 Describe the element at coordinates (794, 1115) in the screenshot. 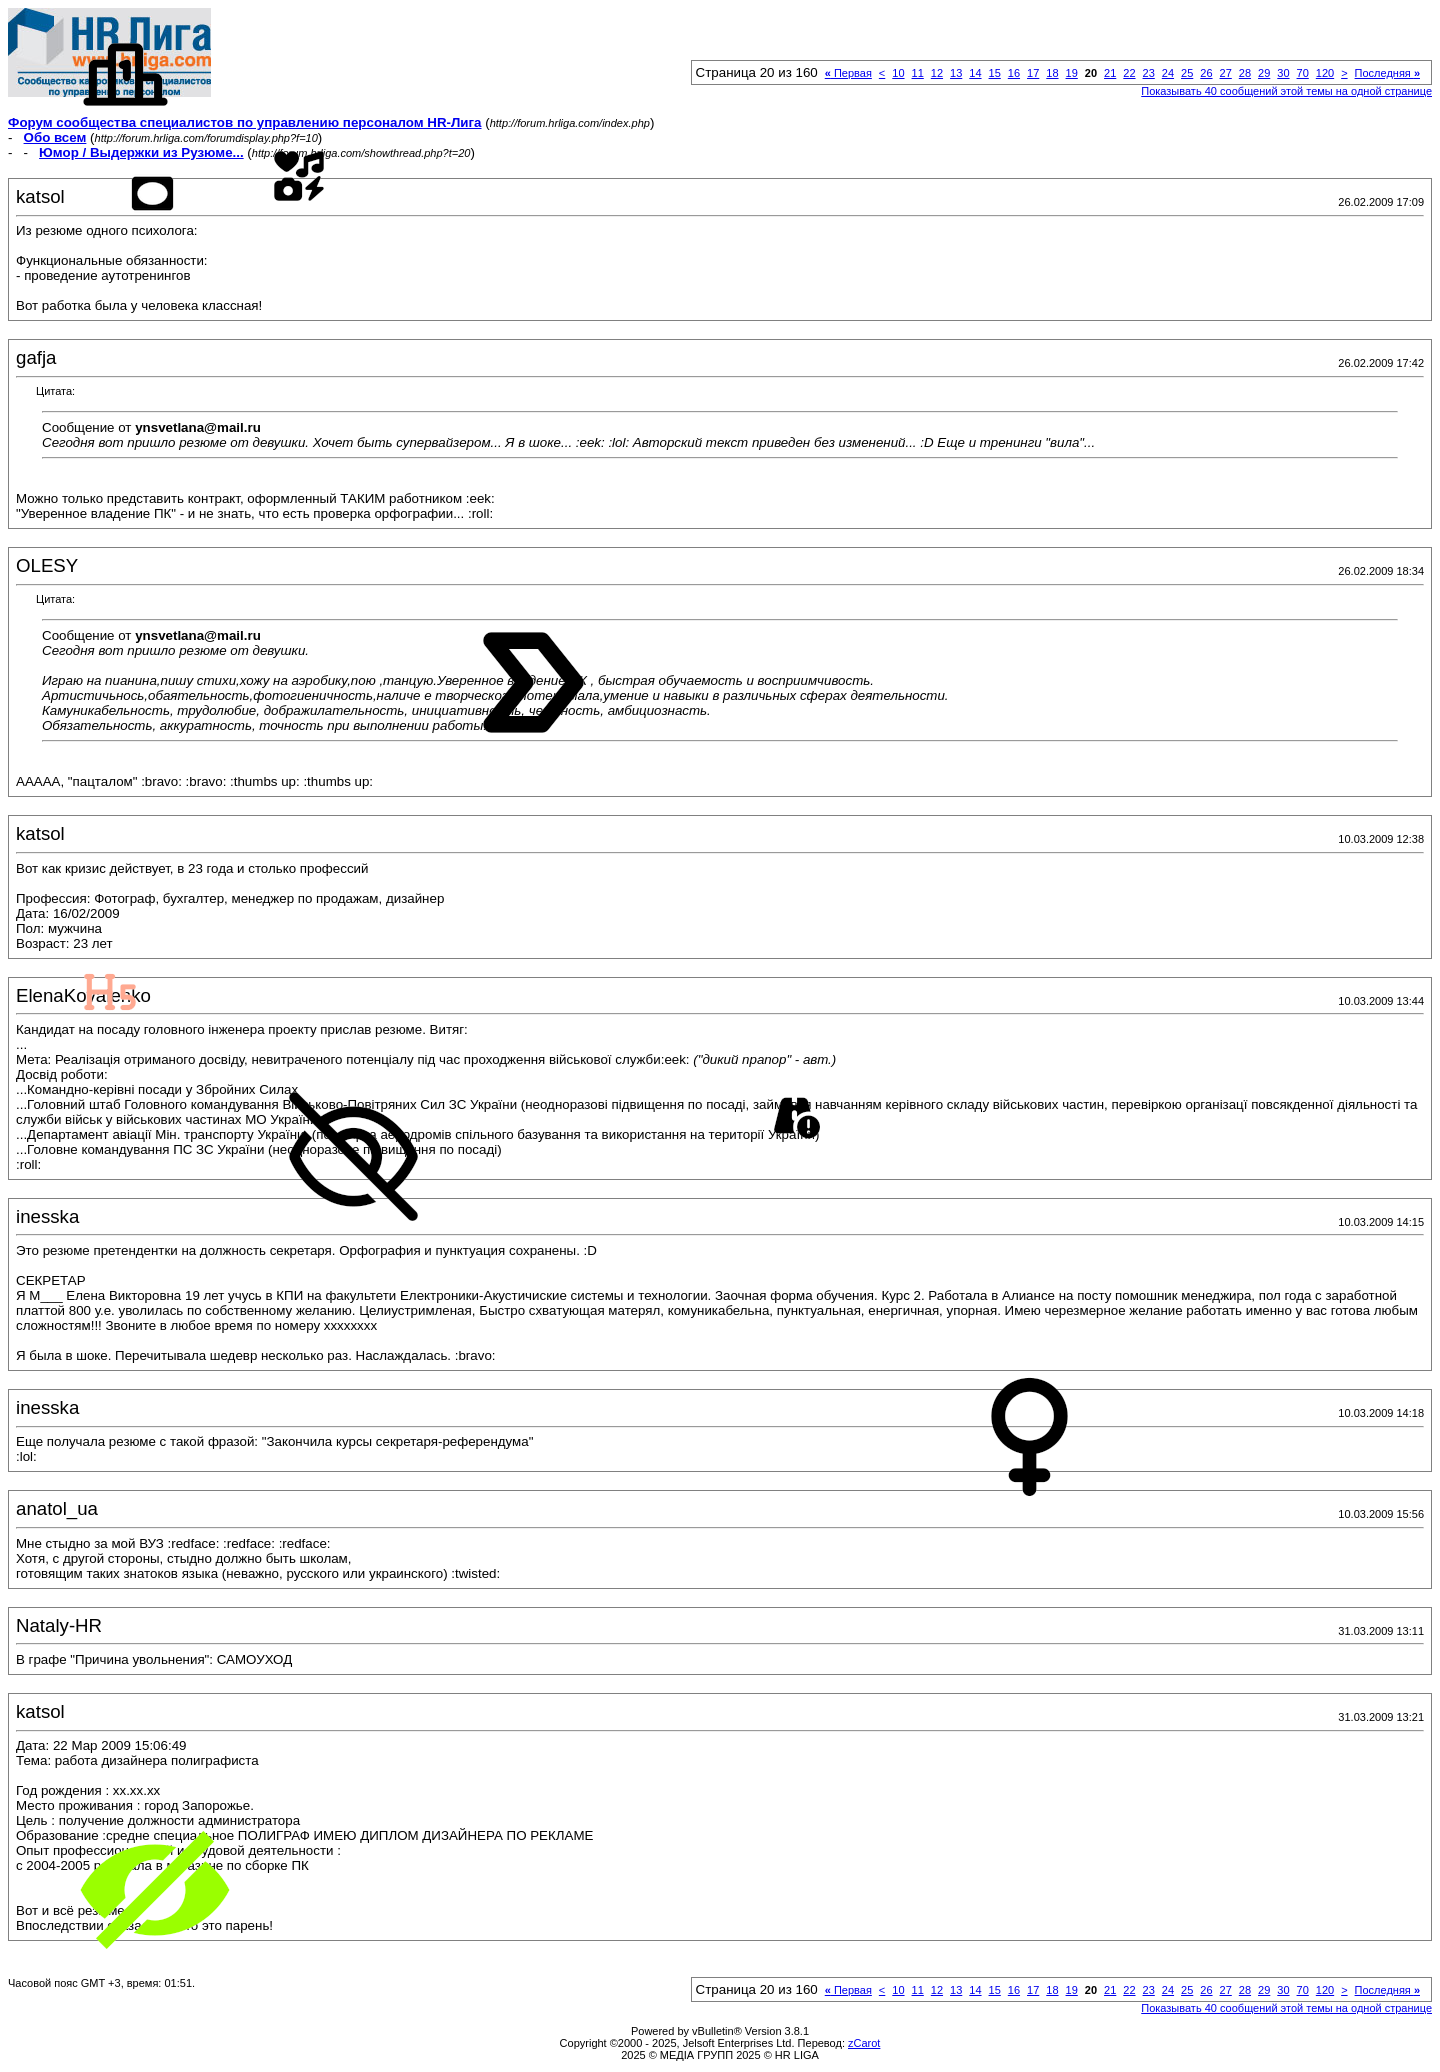

I see `road hazard or traffic warning ahead` at that location.